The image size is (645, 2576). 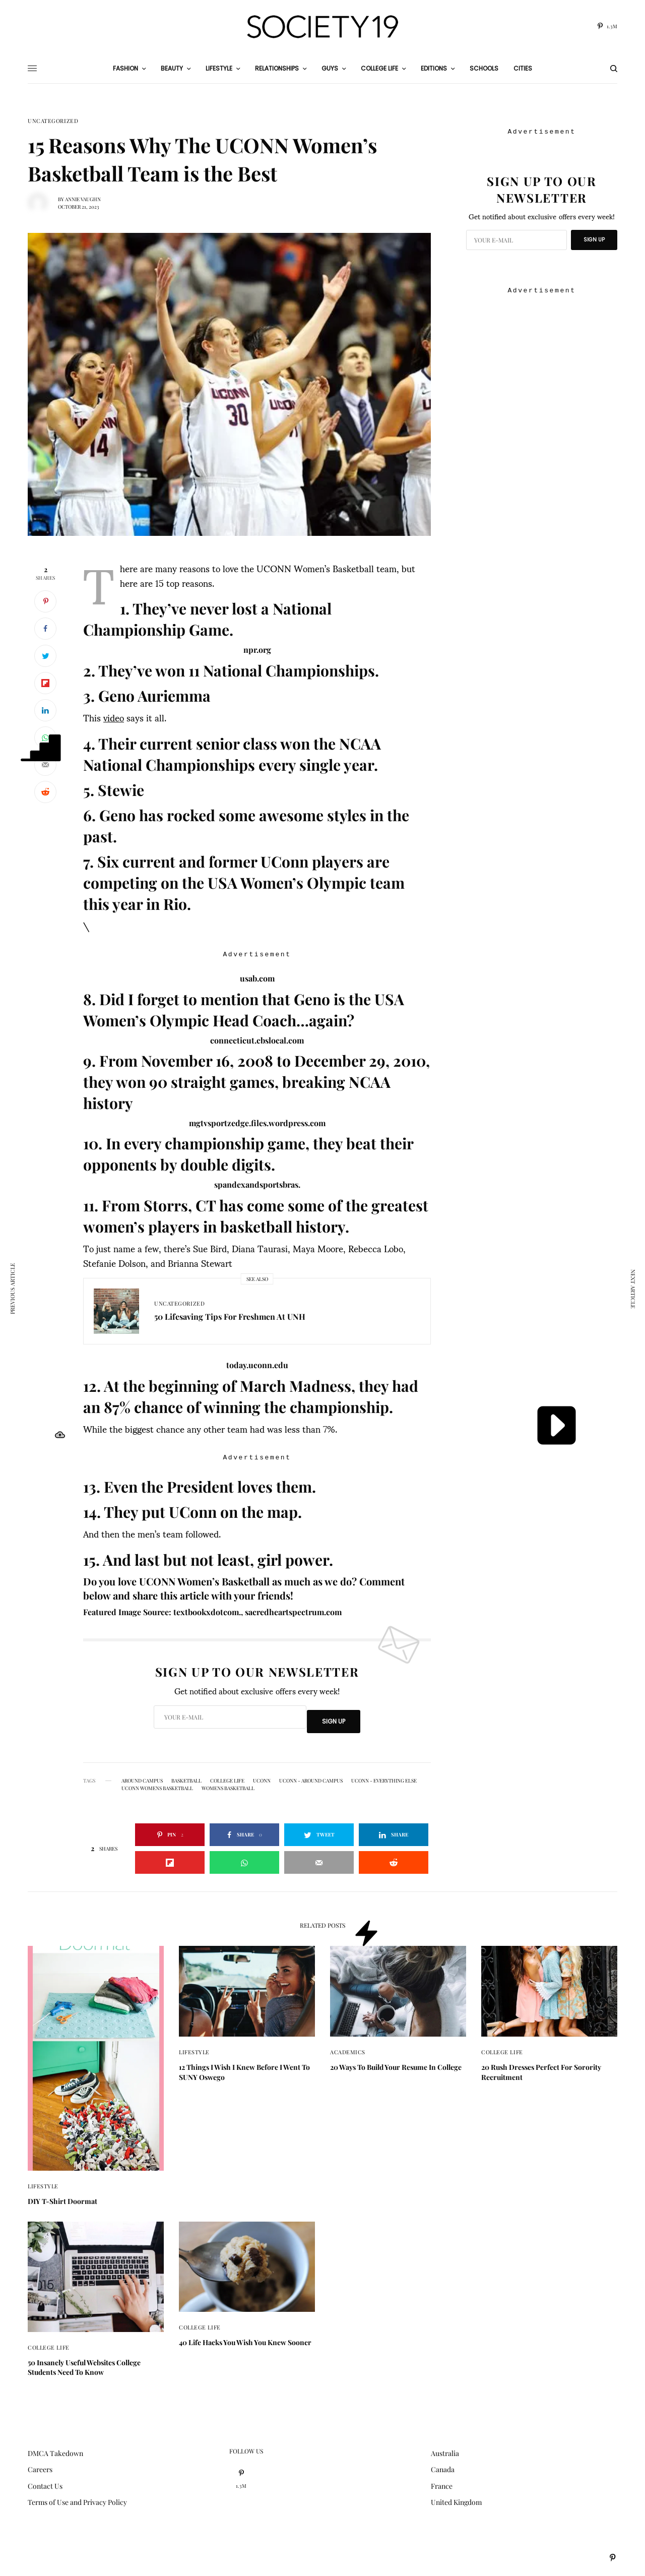 I want to click on indicates flash or lightning mode is enabled, so click(x=366, y=1933).